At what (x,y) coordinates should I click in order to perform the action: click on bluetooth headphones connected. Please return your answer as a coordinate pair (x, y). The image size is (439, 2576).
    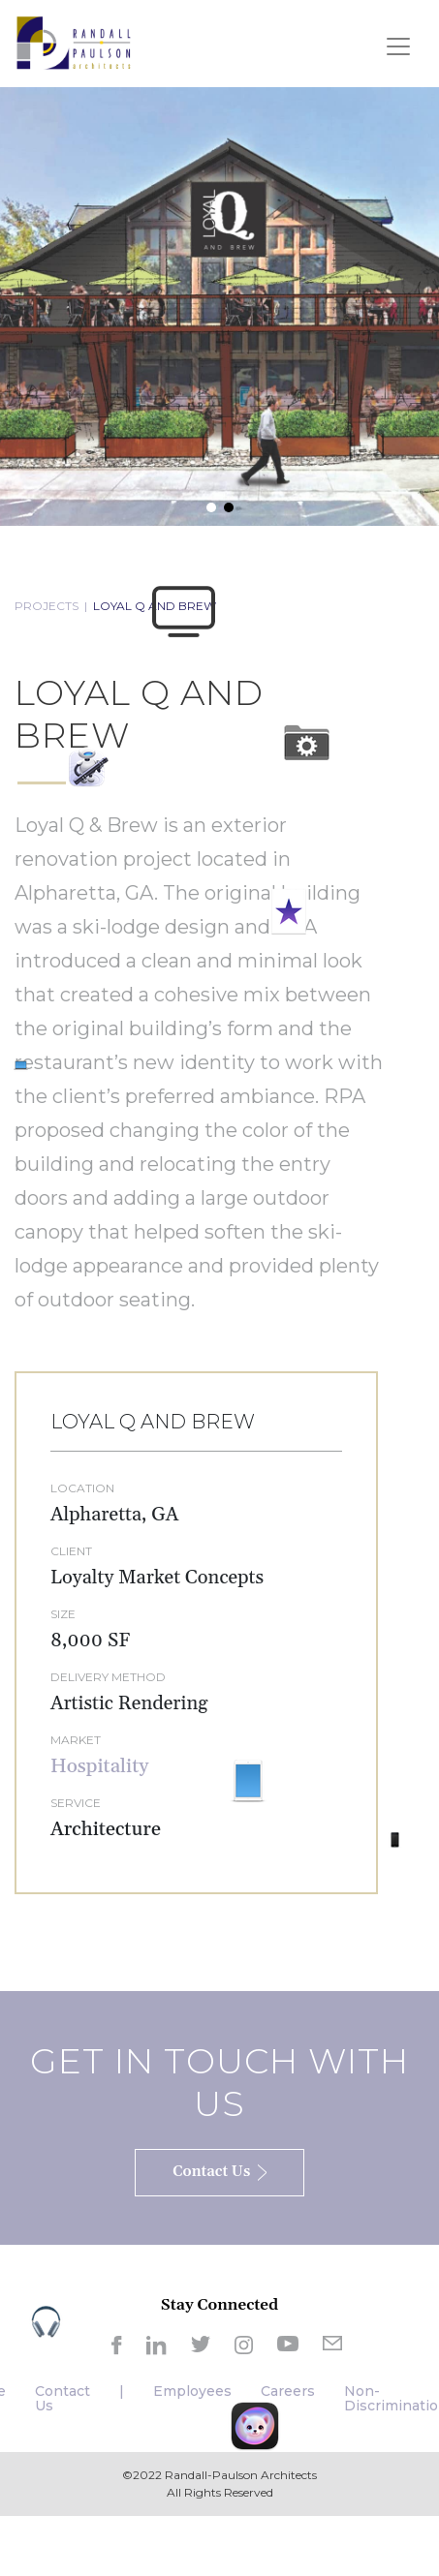
    Looking at the image, I should click on (46, 2321).